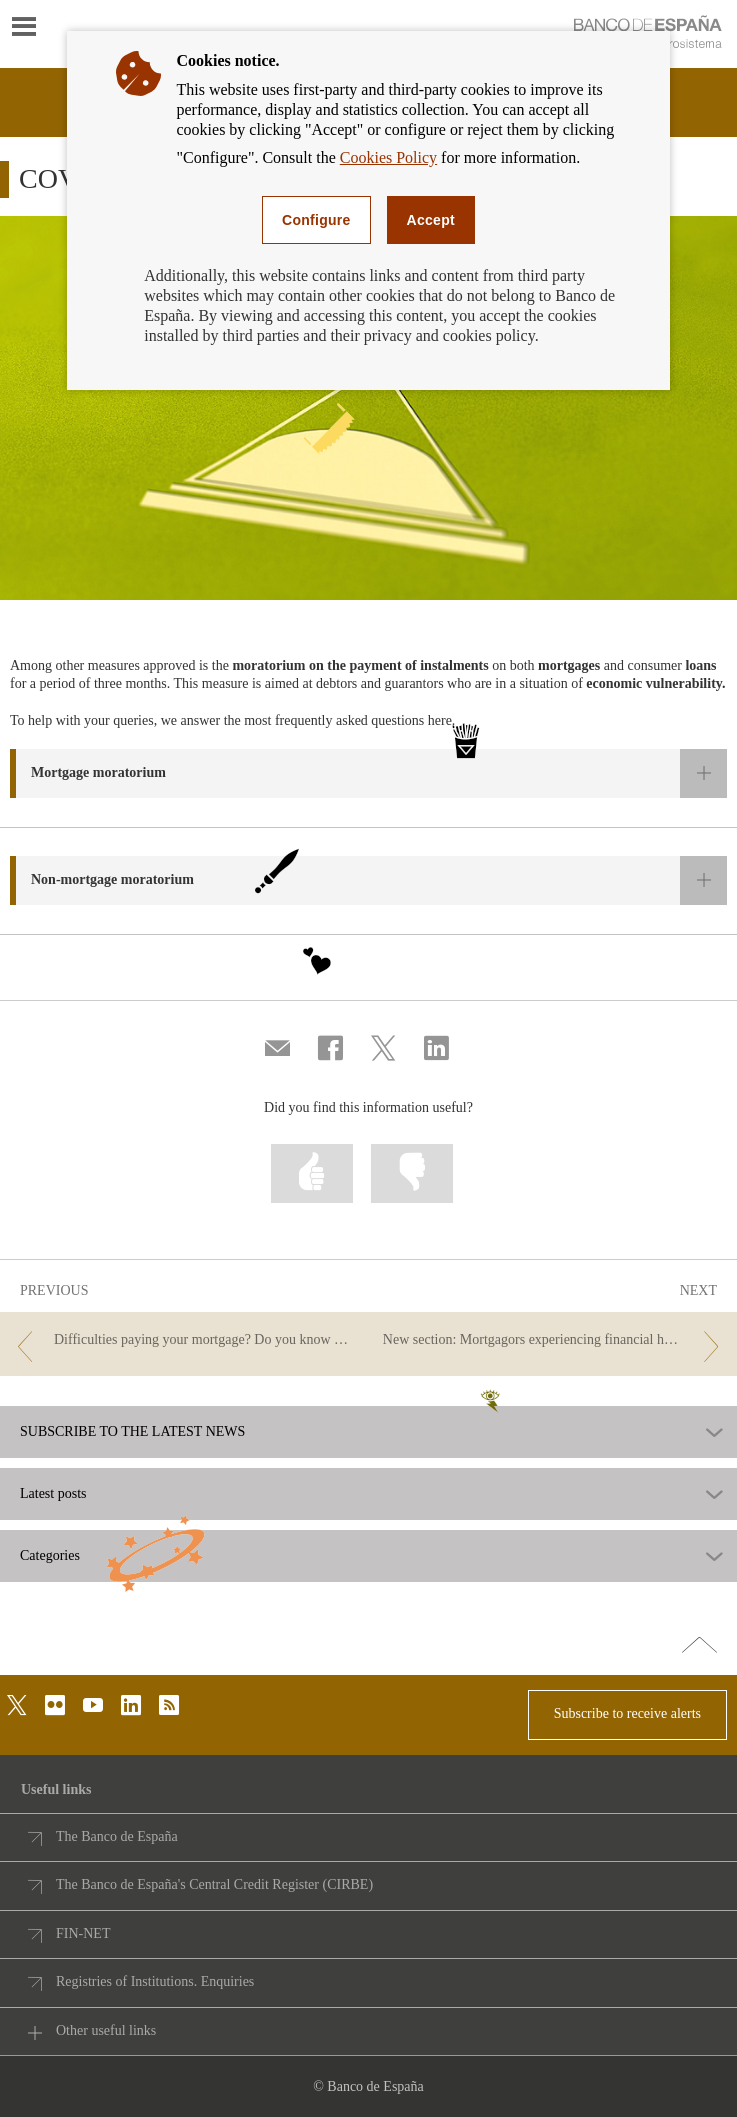  What do you see at coordinates (317, 961) in the screenshot?
I see `indicates a charm or affection bonus in gameplay` at bounding box center [317, 961].